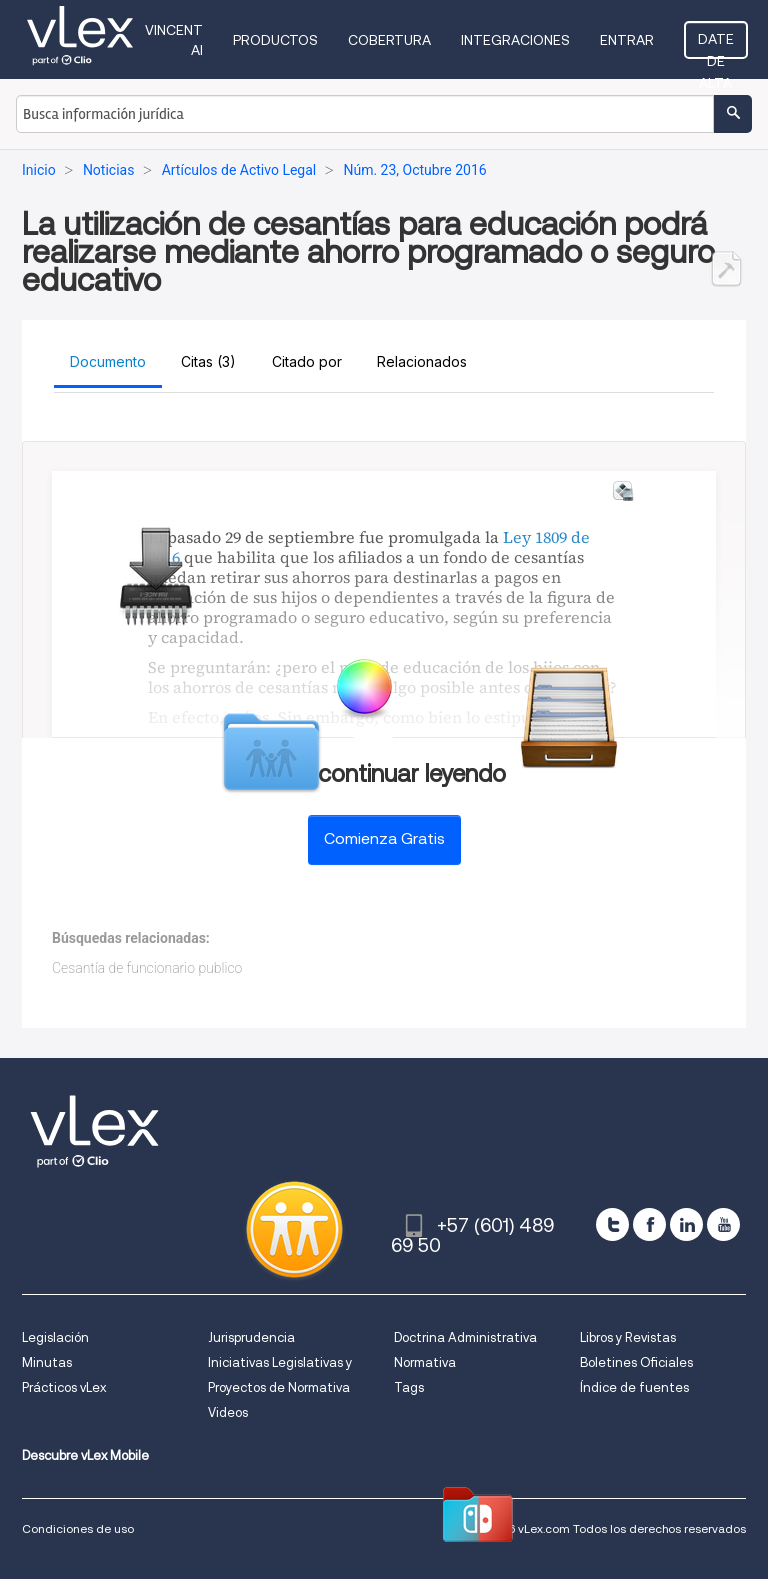  What do you see at coordinates (622, 490) in the screenshot?
I see `launch boot camp assistant to install windows on your mac` at bounding box center [622, 490].